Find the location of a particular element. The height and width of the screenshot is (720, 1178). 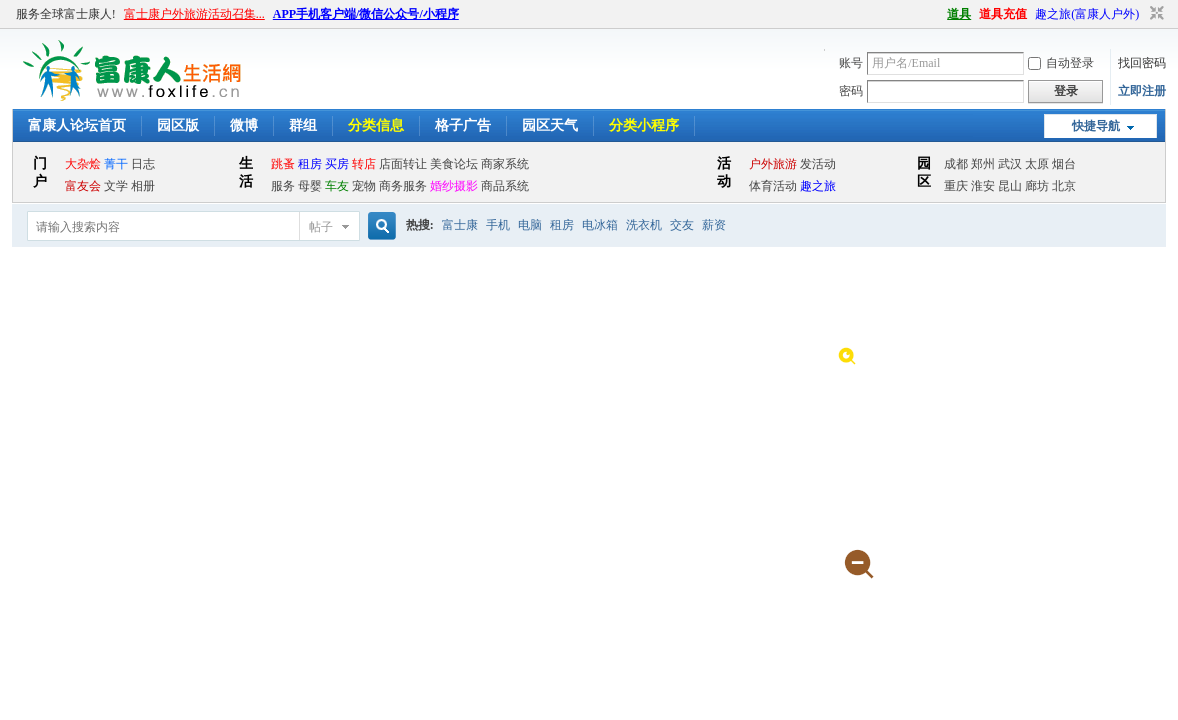

search with visual recognition is located at coordinates (847, 356).